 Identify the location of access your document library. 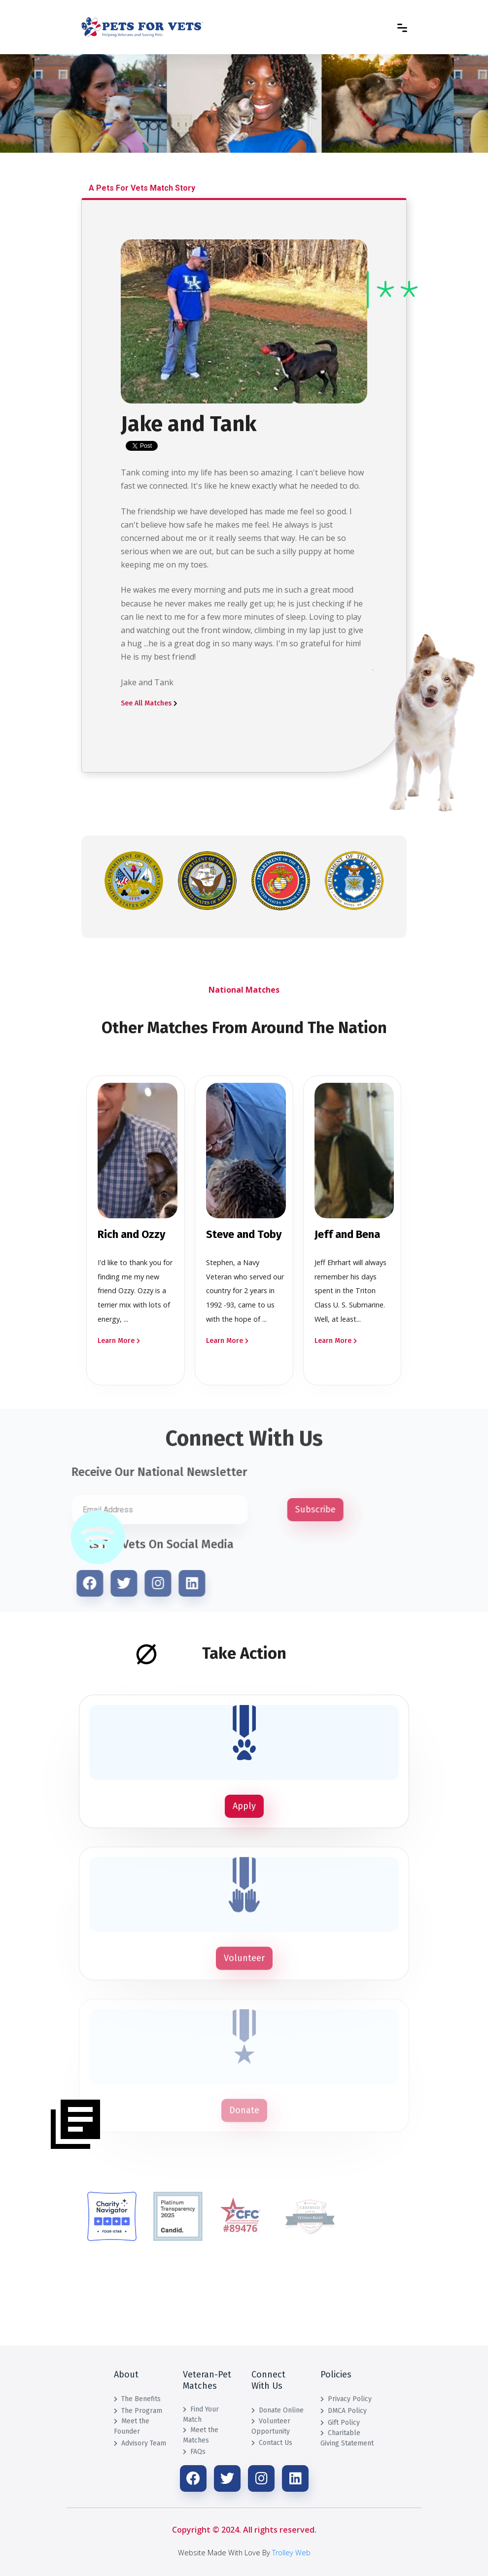
(75, 2124).